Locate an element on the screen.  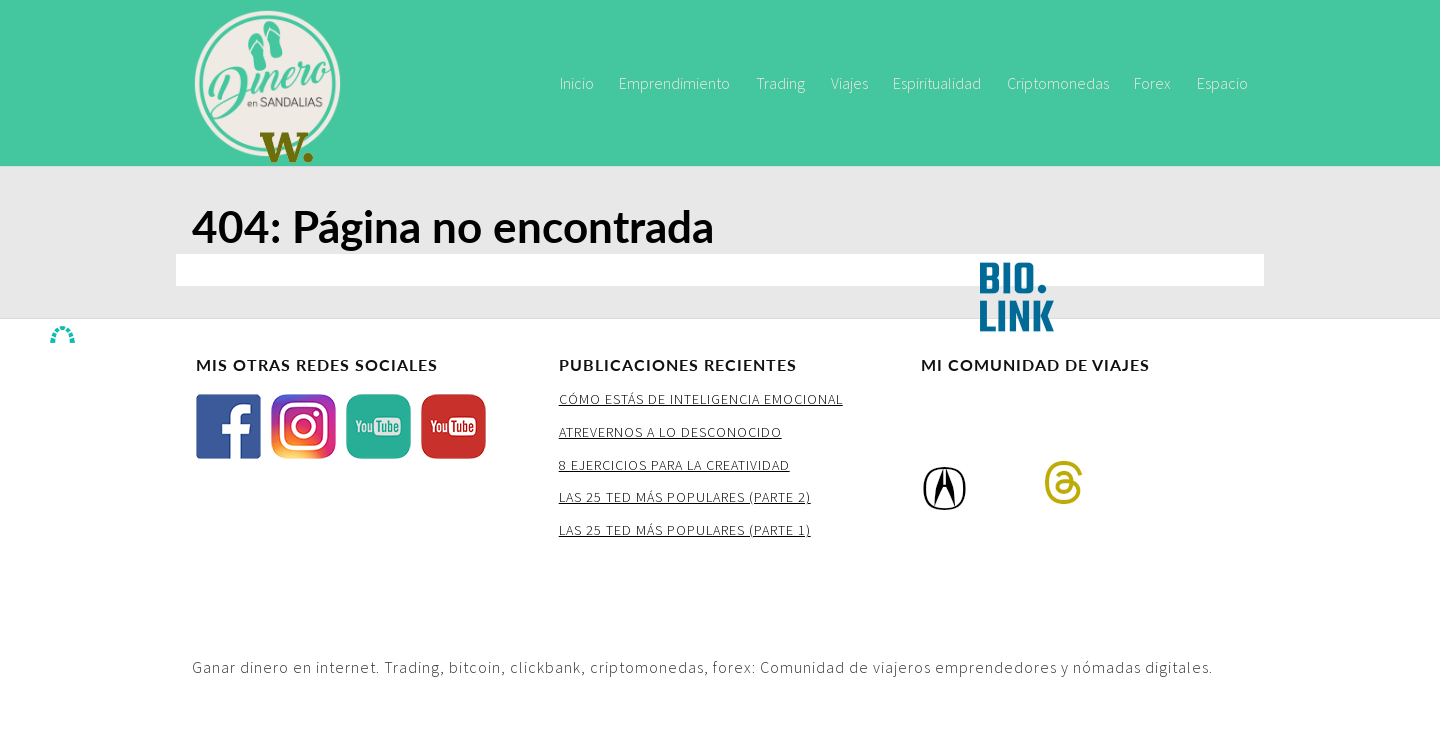
link to biolink profile is located at coordinates (1017, 297).